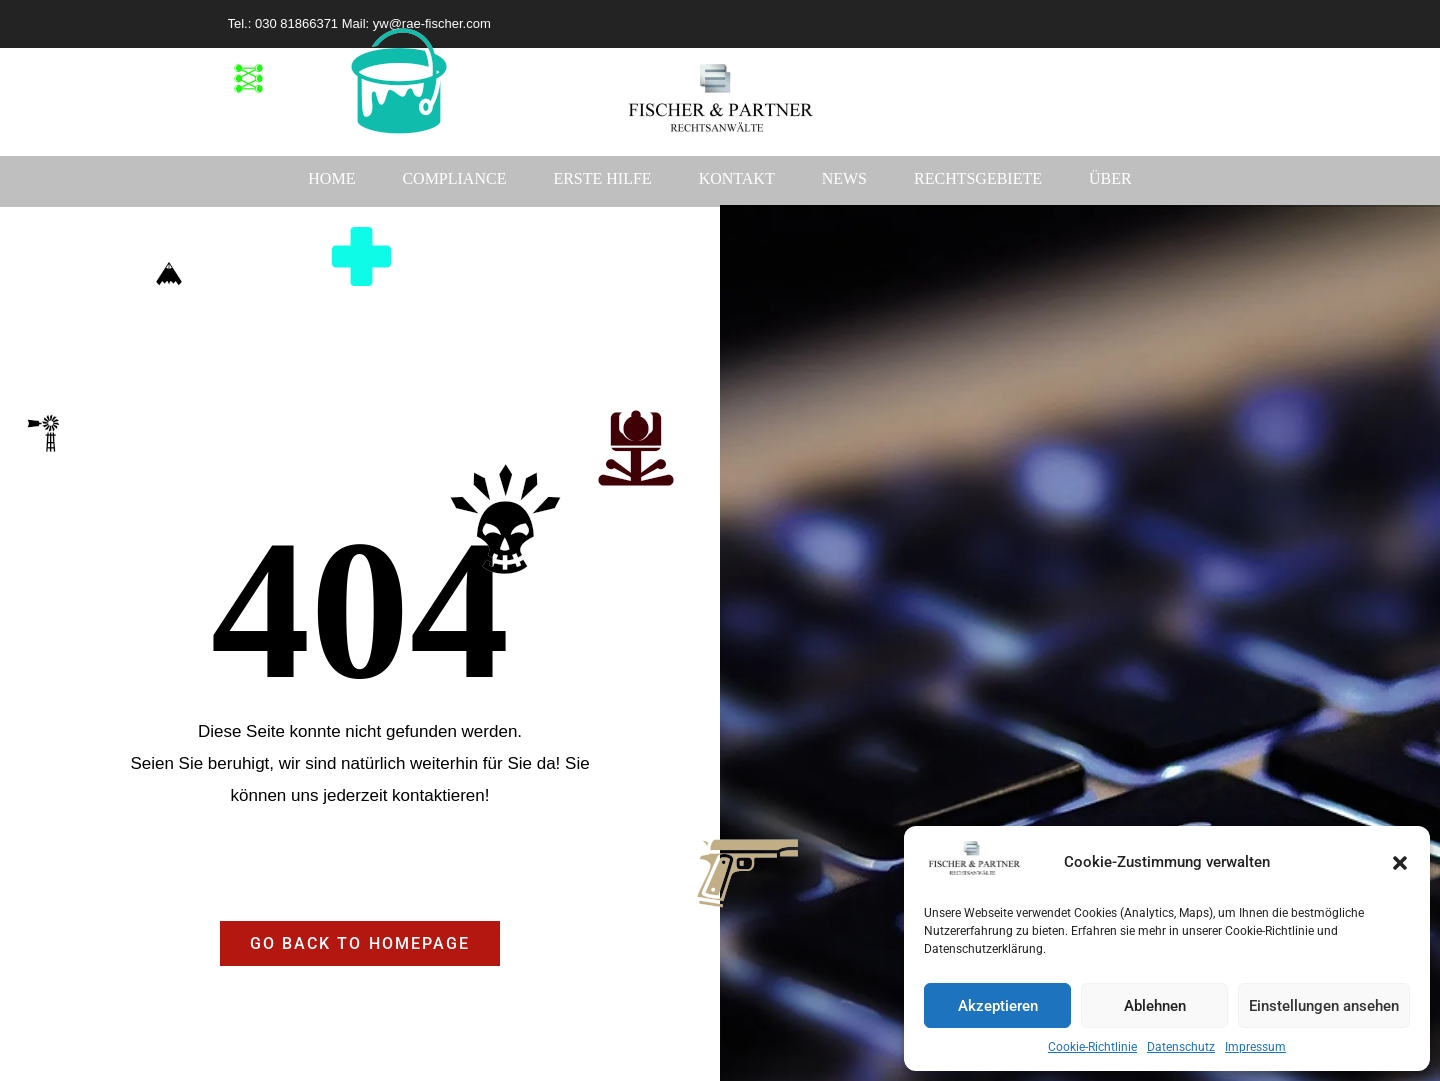  Describe the element at coordinates (248, 78) in the screenshot. I see `neural network or machine learning feature` at that location.